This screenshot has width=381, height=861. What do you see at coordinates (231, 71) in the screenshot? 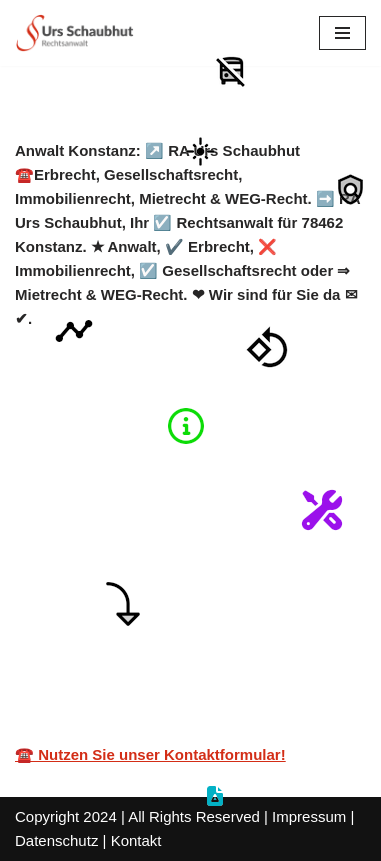
I see `indicates transfers are not available at this stop` at bounding box center [231, 71].